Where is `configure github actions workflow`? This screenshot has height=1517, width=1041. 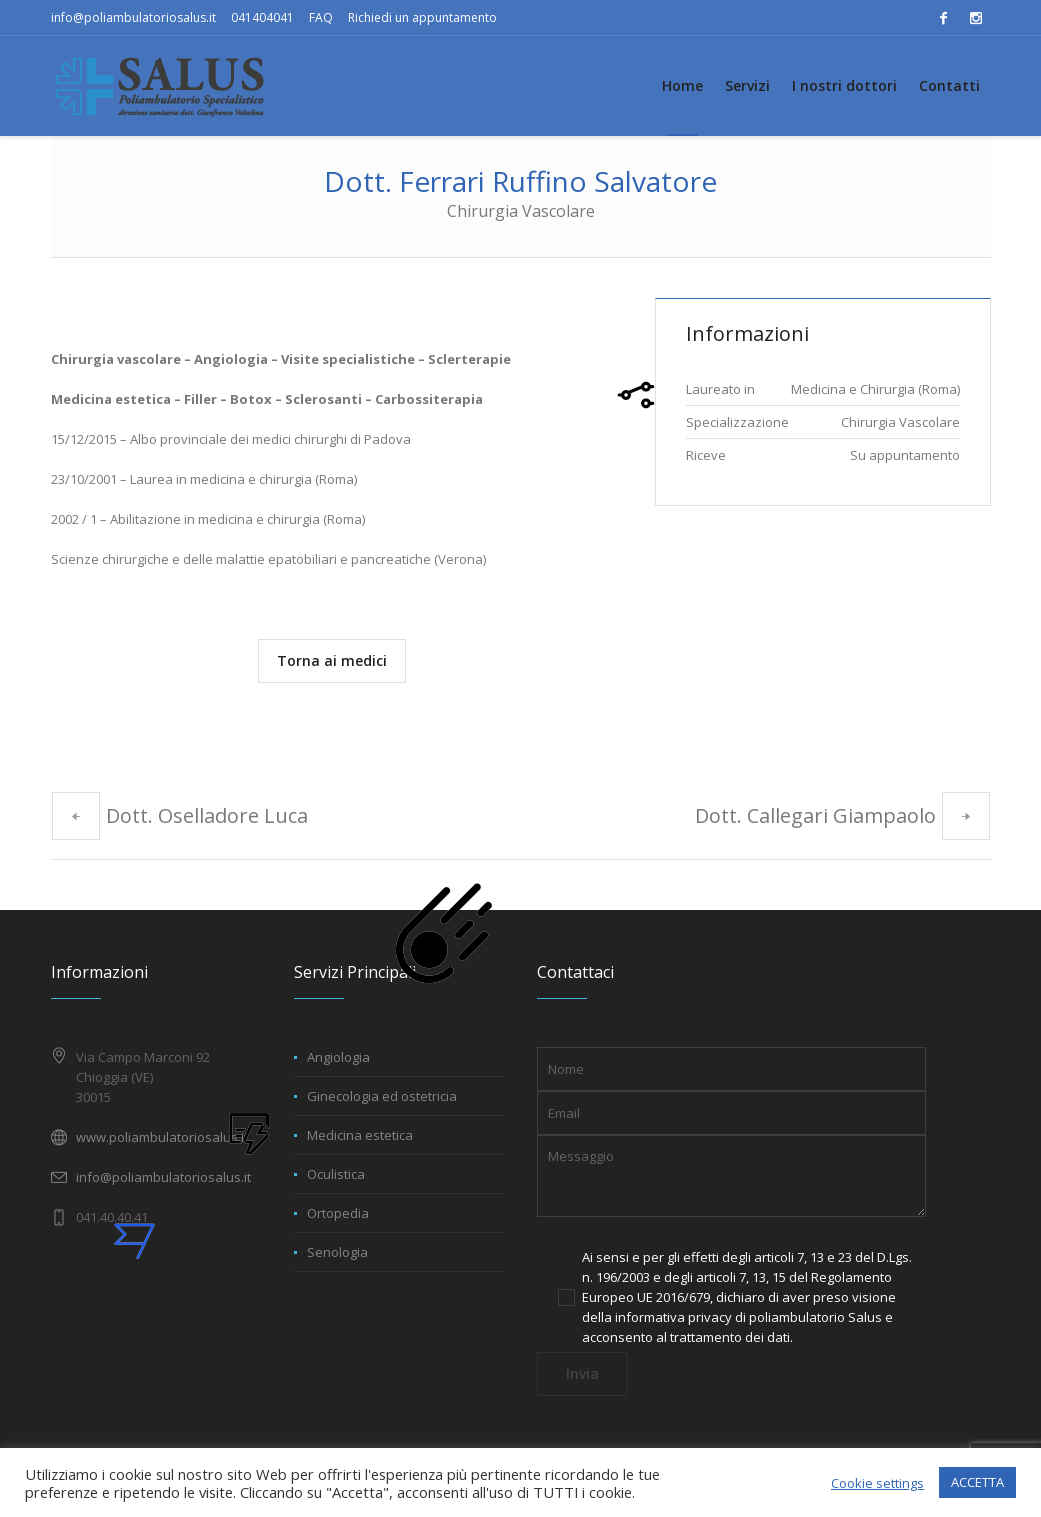
configure github actions workflow is located at coordinates (247, 1134).